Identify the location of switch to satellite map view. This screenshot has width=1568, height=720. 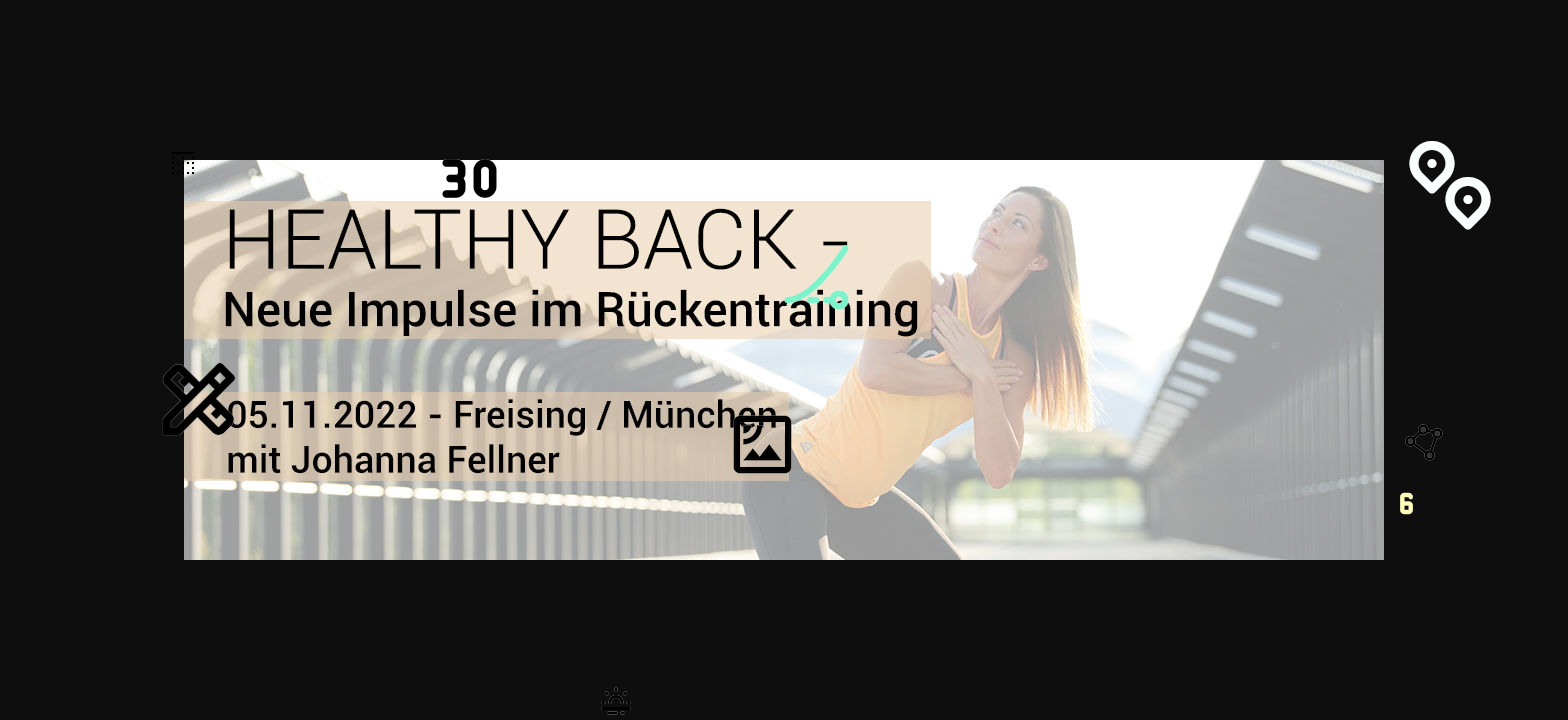
(762, 444).